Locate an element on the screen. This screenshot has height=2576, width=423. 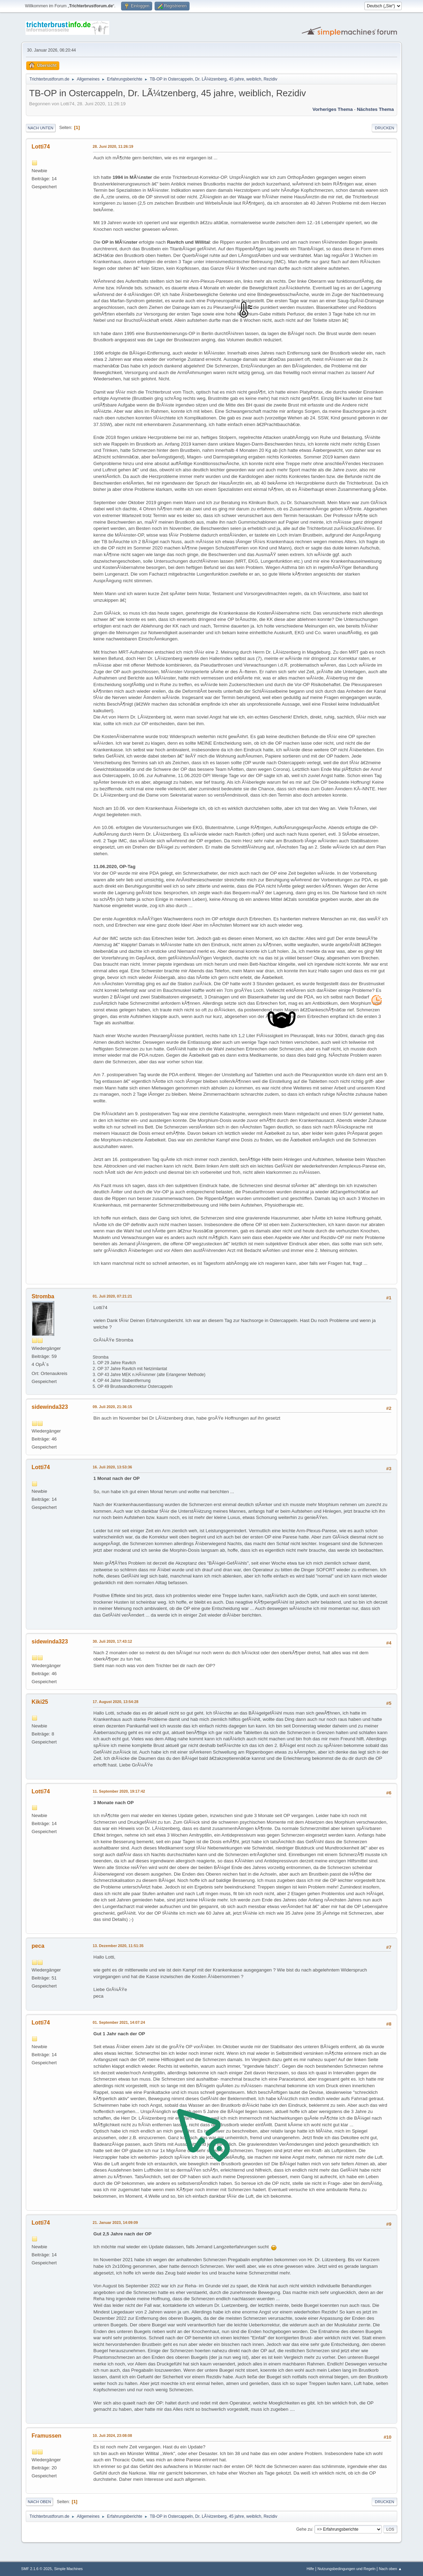
view remaining time or countdown timer is located at coordinates (377, 1000).